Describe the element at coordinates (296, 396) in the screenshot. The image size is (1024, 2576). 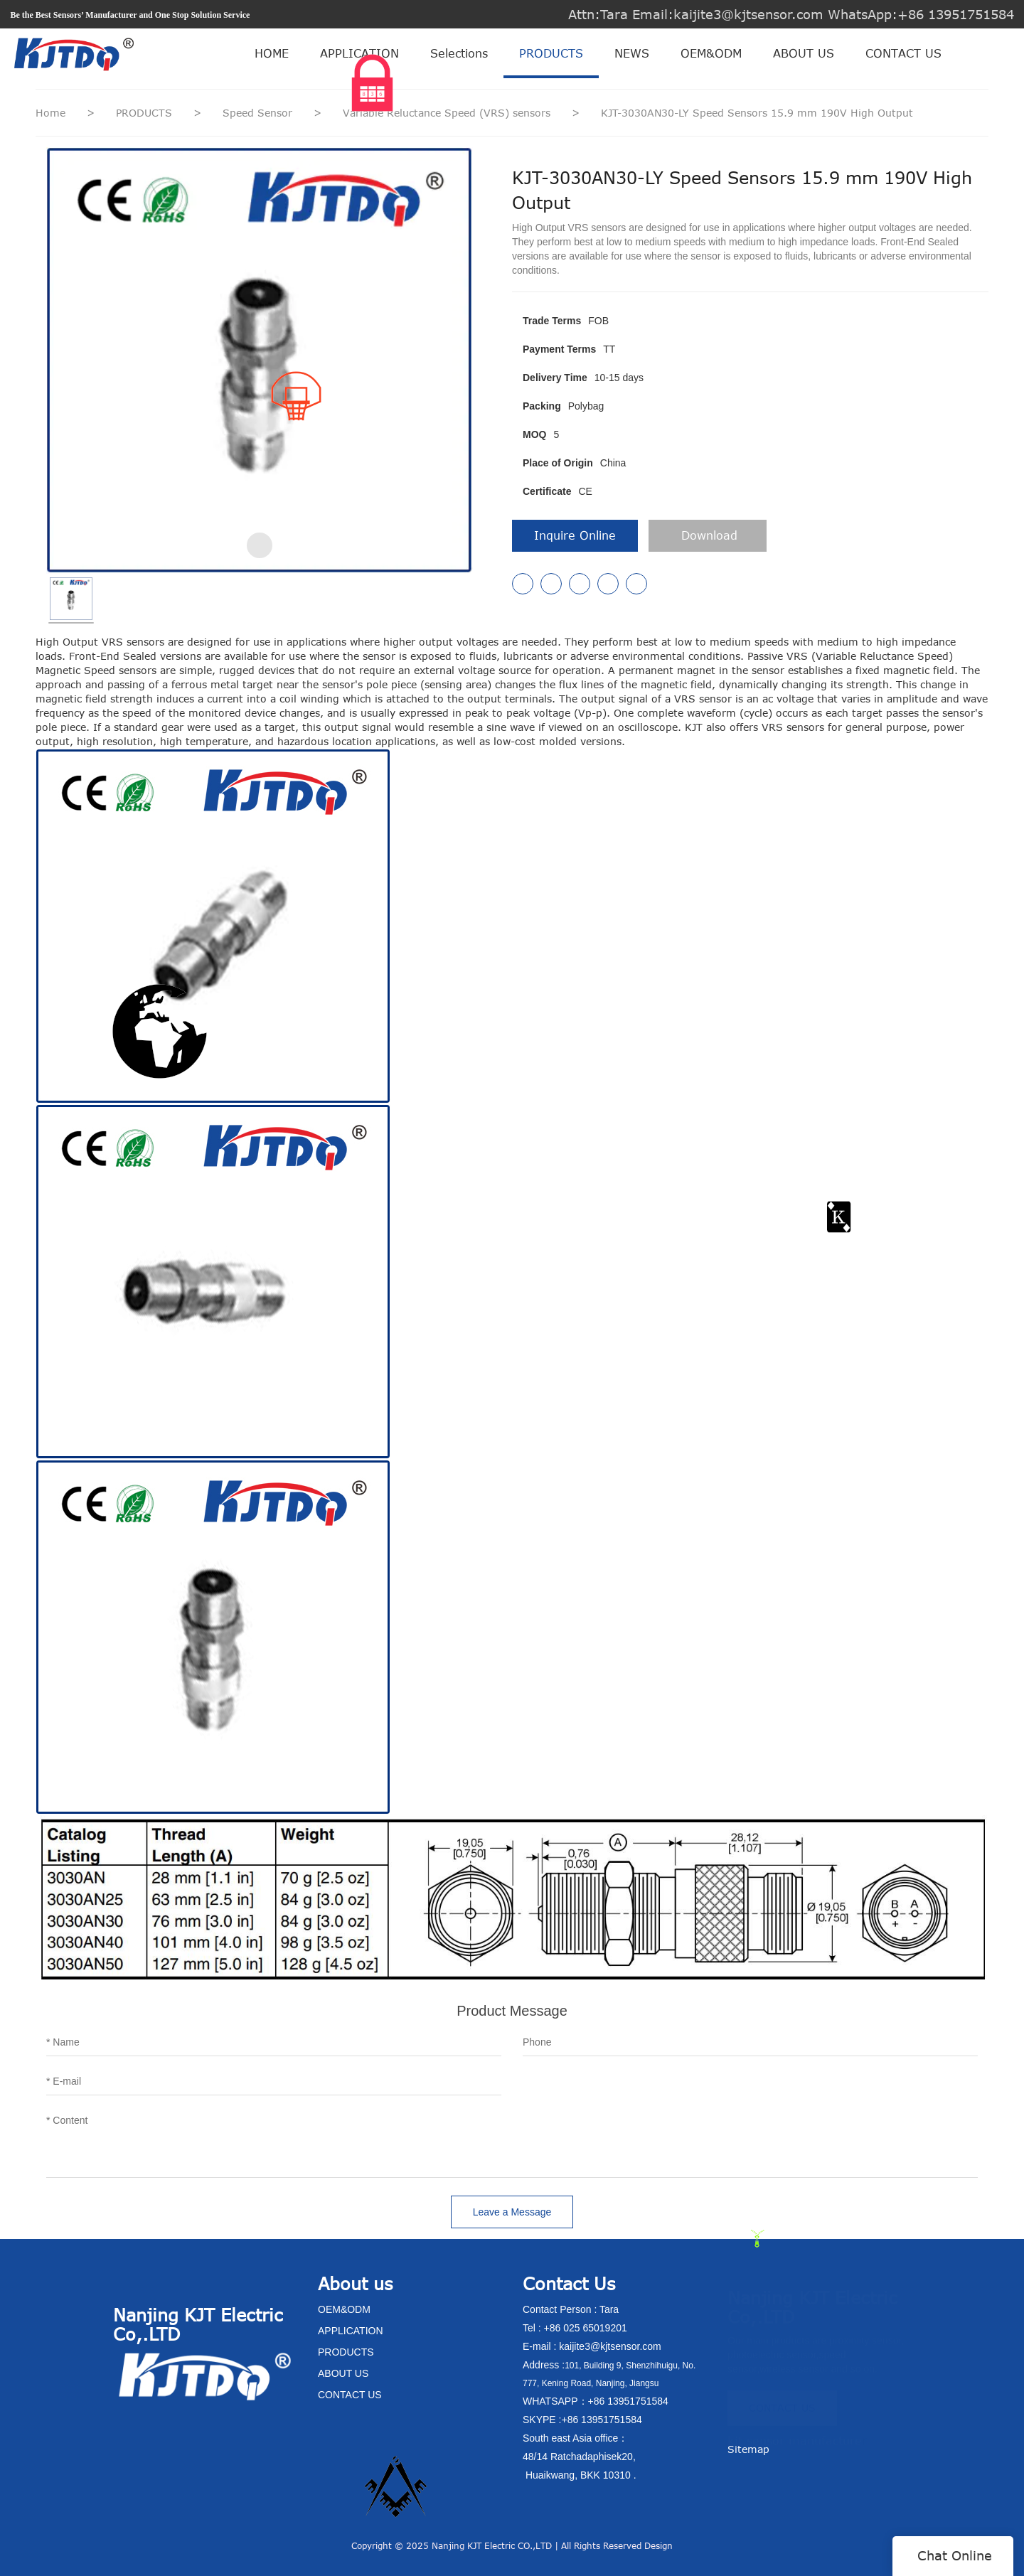
I see `access basketball game or sports section` at that location.